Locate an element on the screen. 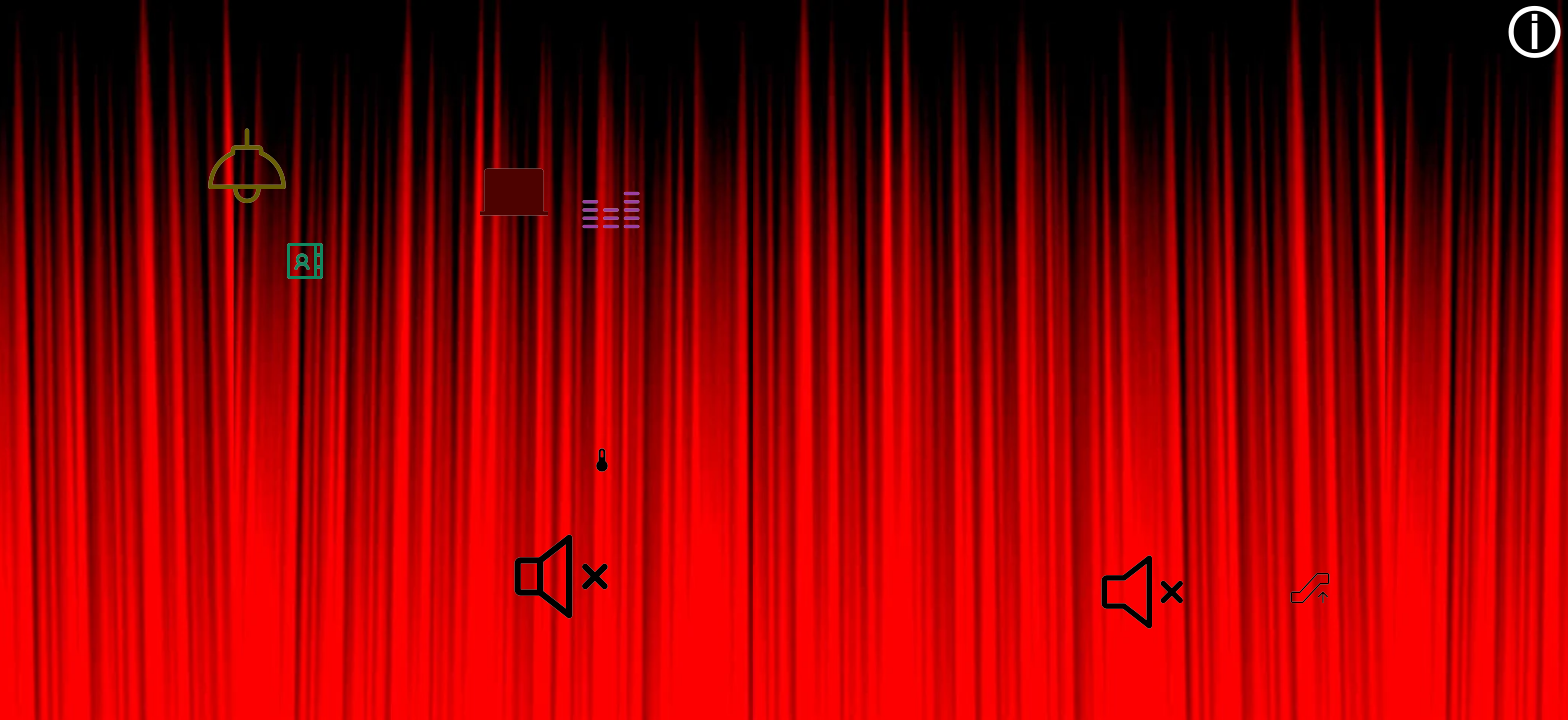 The image size is (1568, 720). indicates escalator going up is located at coordinates (1310, 588).